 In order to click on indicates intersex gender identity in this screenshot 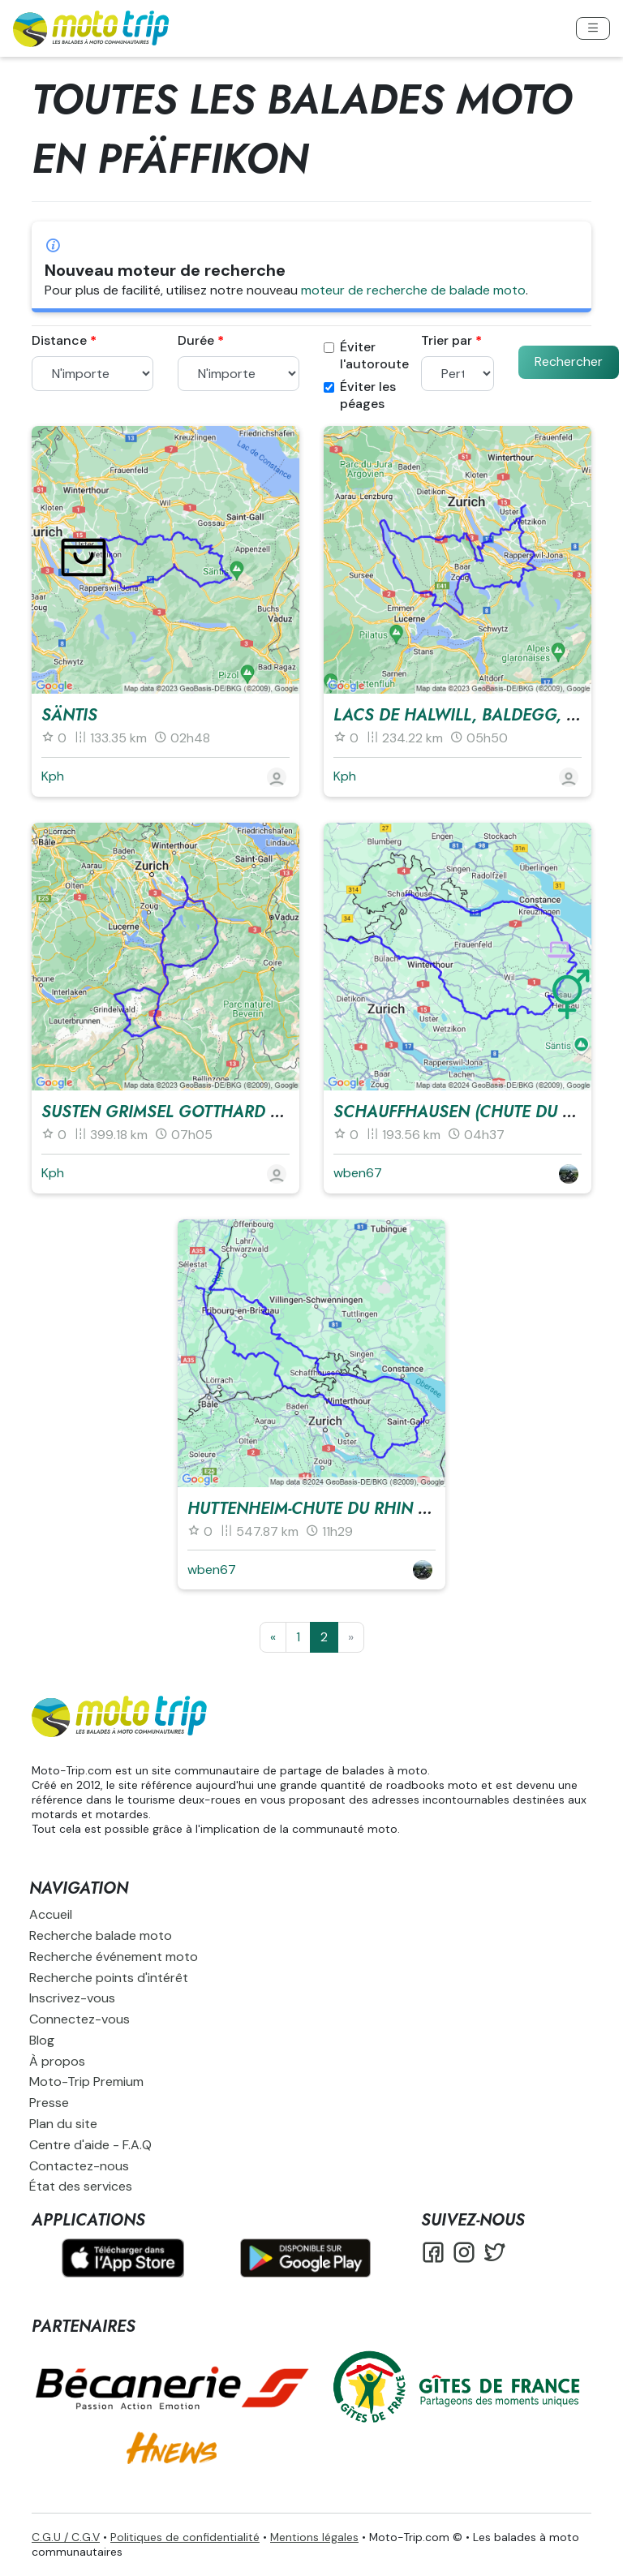, I will do `click(569, 993)`.